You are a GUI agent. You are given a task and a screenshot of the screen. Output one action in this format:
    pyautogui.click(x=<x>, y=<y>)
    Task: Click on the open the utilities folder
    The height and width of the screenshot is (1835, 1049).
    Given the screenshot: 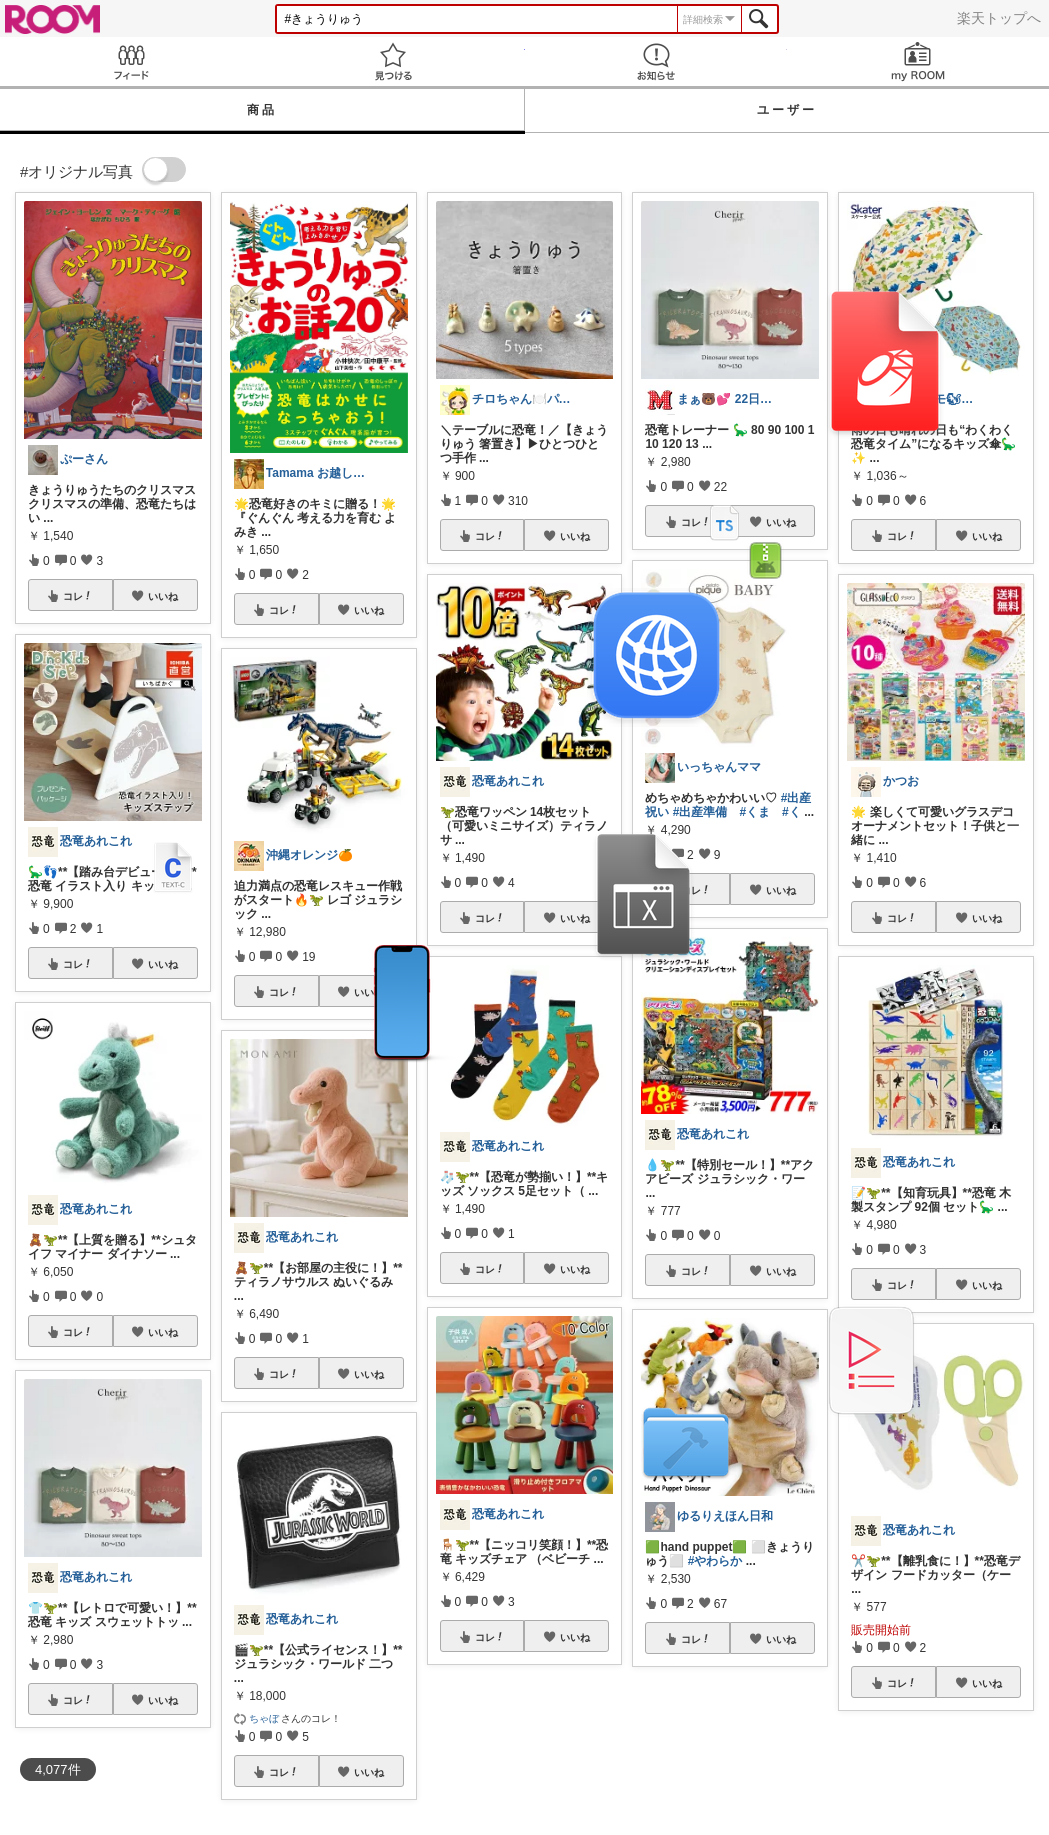 What is the action you would take?
    pyautogui.click(x=686, y=1442)
    